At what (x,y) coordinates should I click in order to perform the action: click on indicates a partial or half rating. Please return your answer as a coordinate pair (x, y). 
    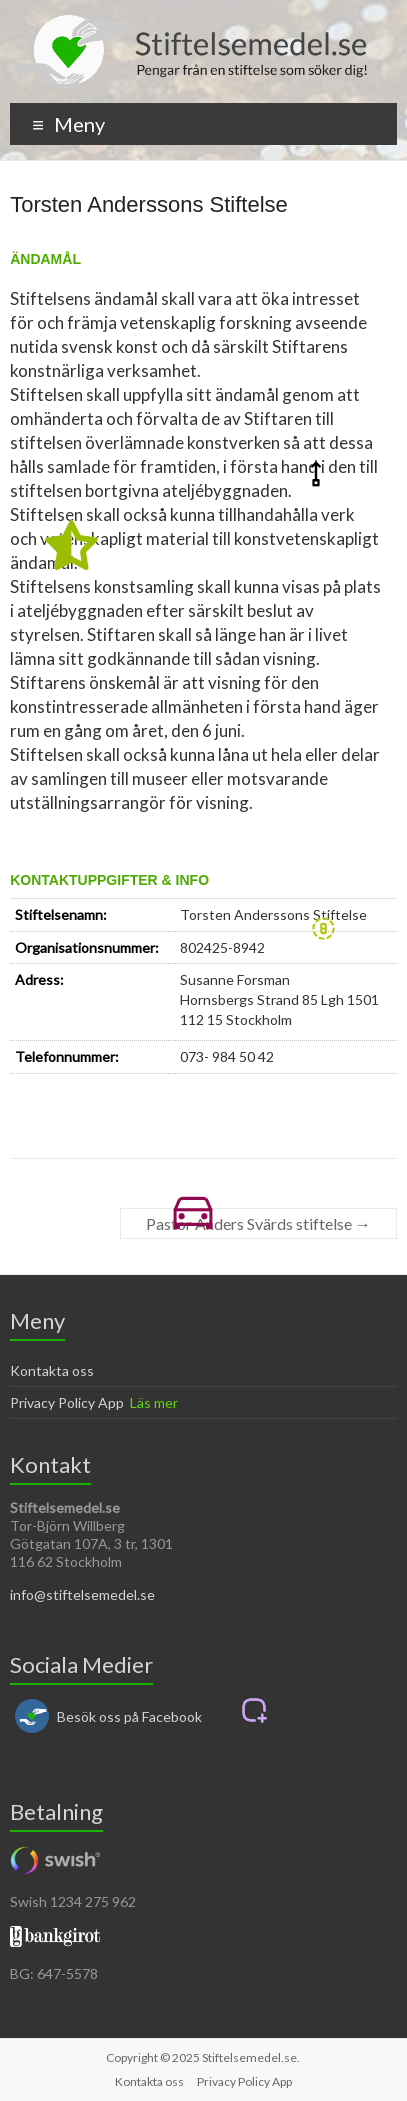
    Looking at the image, I should click on (71, 547).